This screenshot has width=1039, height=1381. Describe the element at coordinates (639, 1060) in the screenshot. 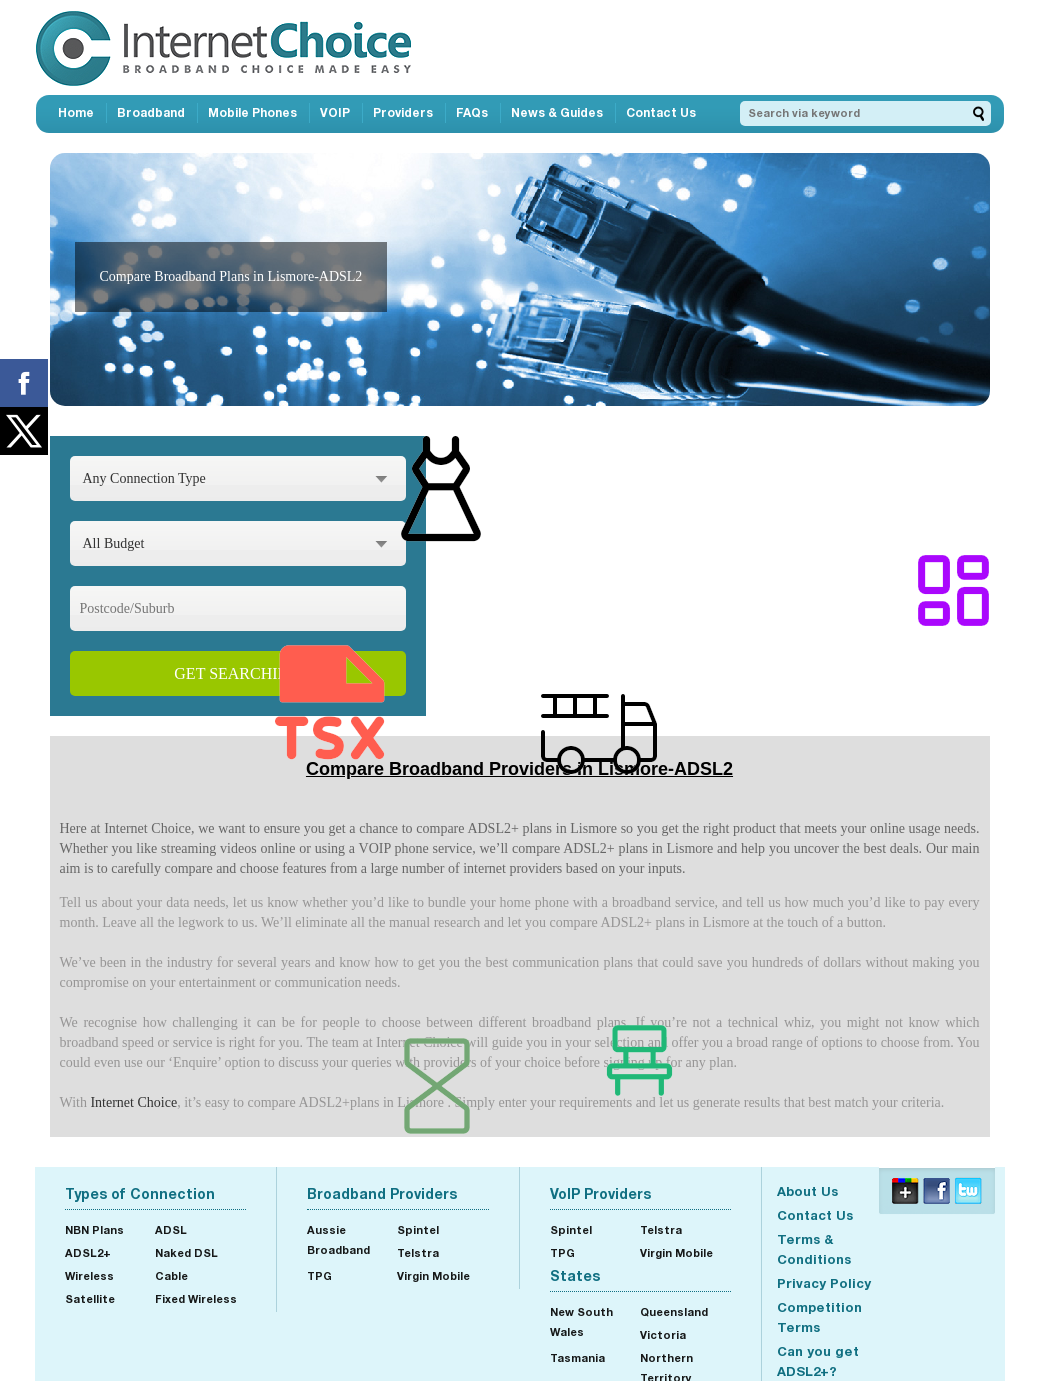

I see `browse furniture or seating options` at that location.